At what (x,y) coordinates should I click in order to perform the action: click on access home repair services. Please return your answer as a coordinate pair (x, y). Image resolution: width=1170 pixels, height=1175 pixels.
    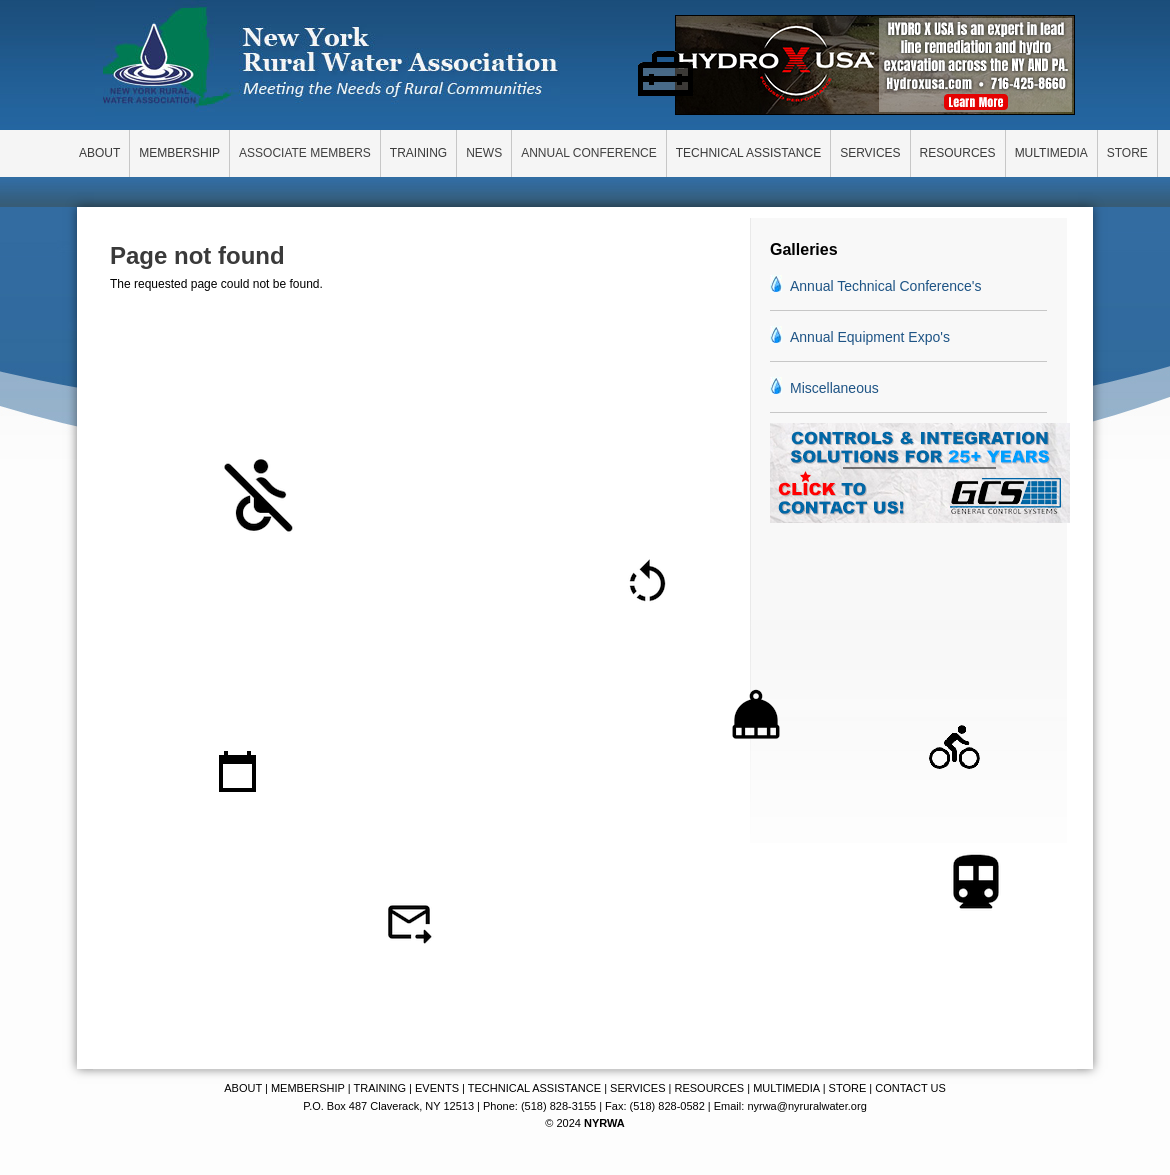
    Looking at the image, I should click on (665, 73).